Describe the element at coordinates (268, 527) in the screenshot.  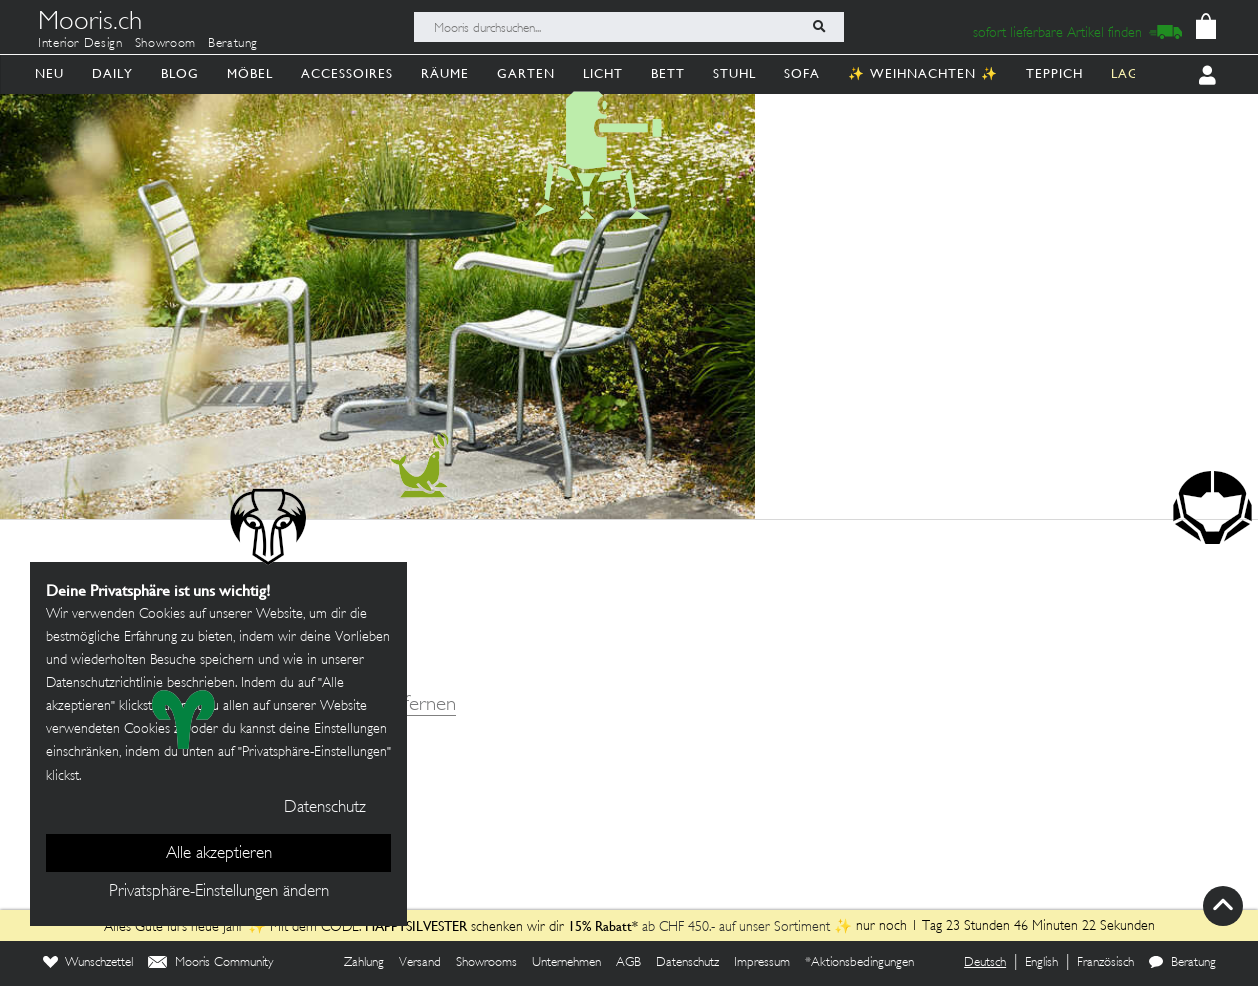
I see `access demon or boss enemy profile` at that location.